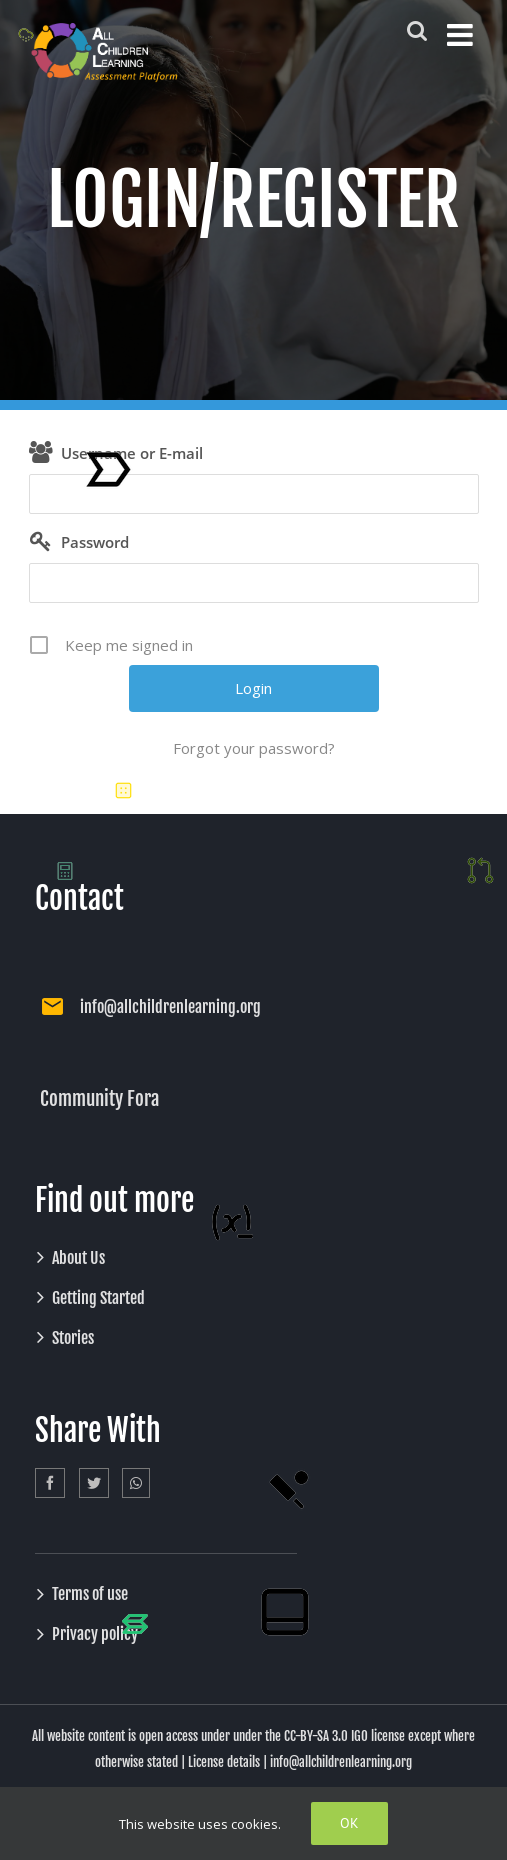 Image resolution: width=507 pixels, height=1860 pixels. What do you see at coordinates (480, 870) in the screenshot?
I see `create a new pull request` at bounding box center [480, 870].